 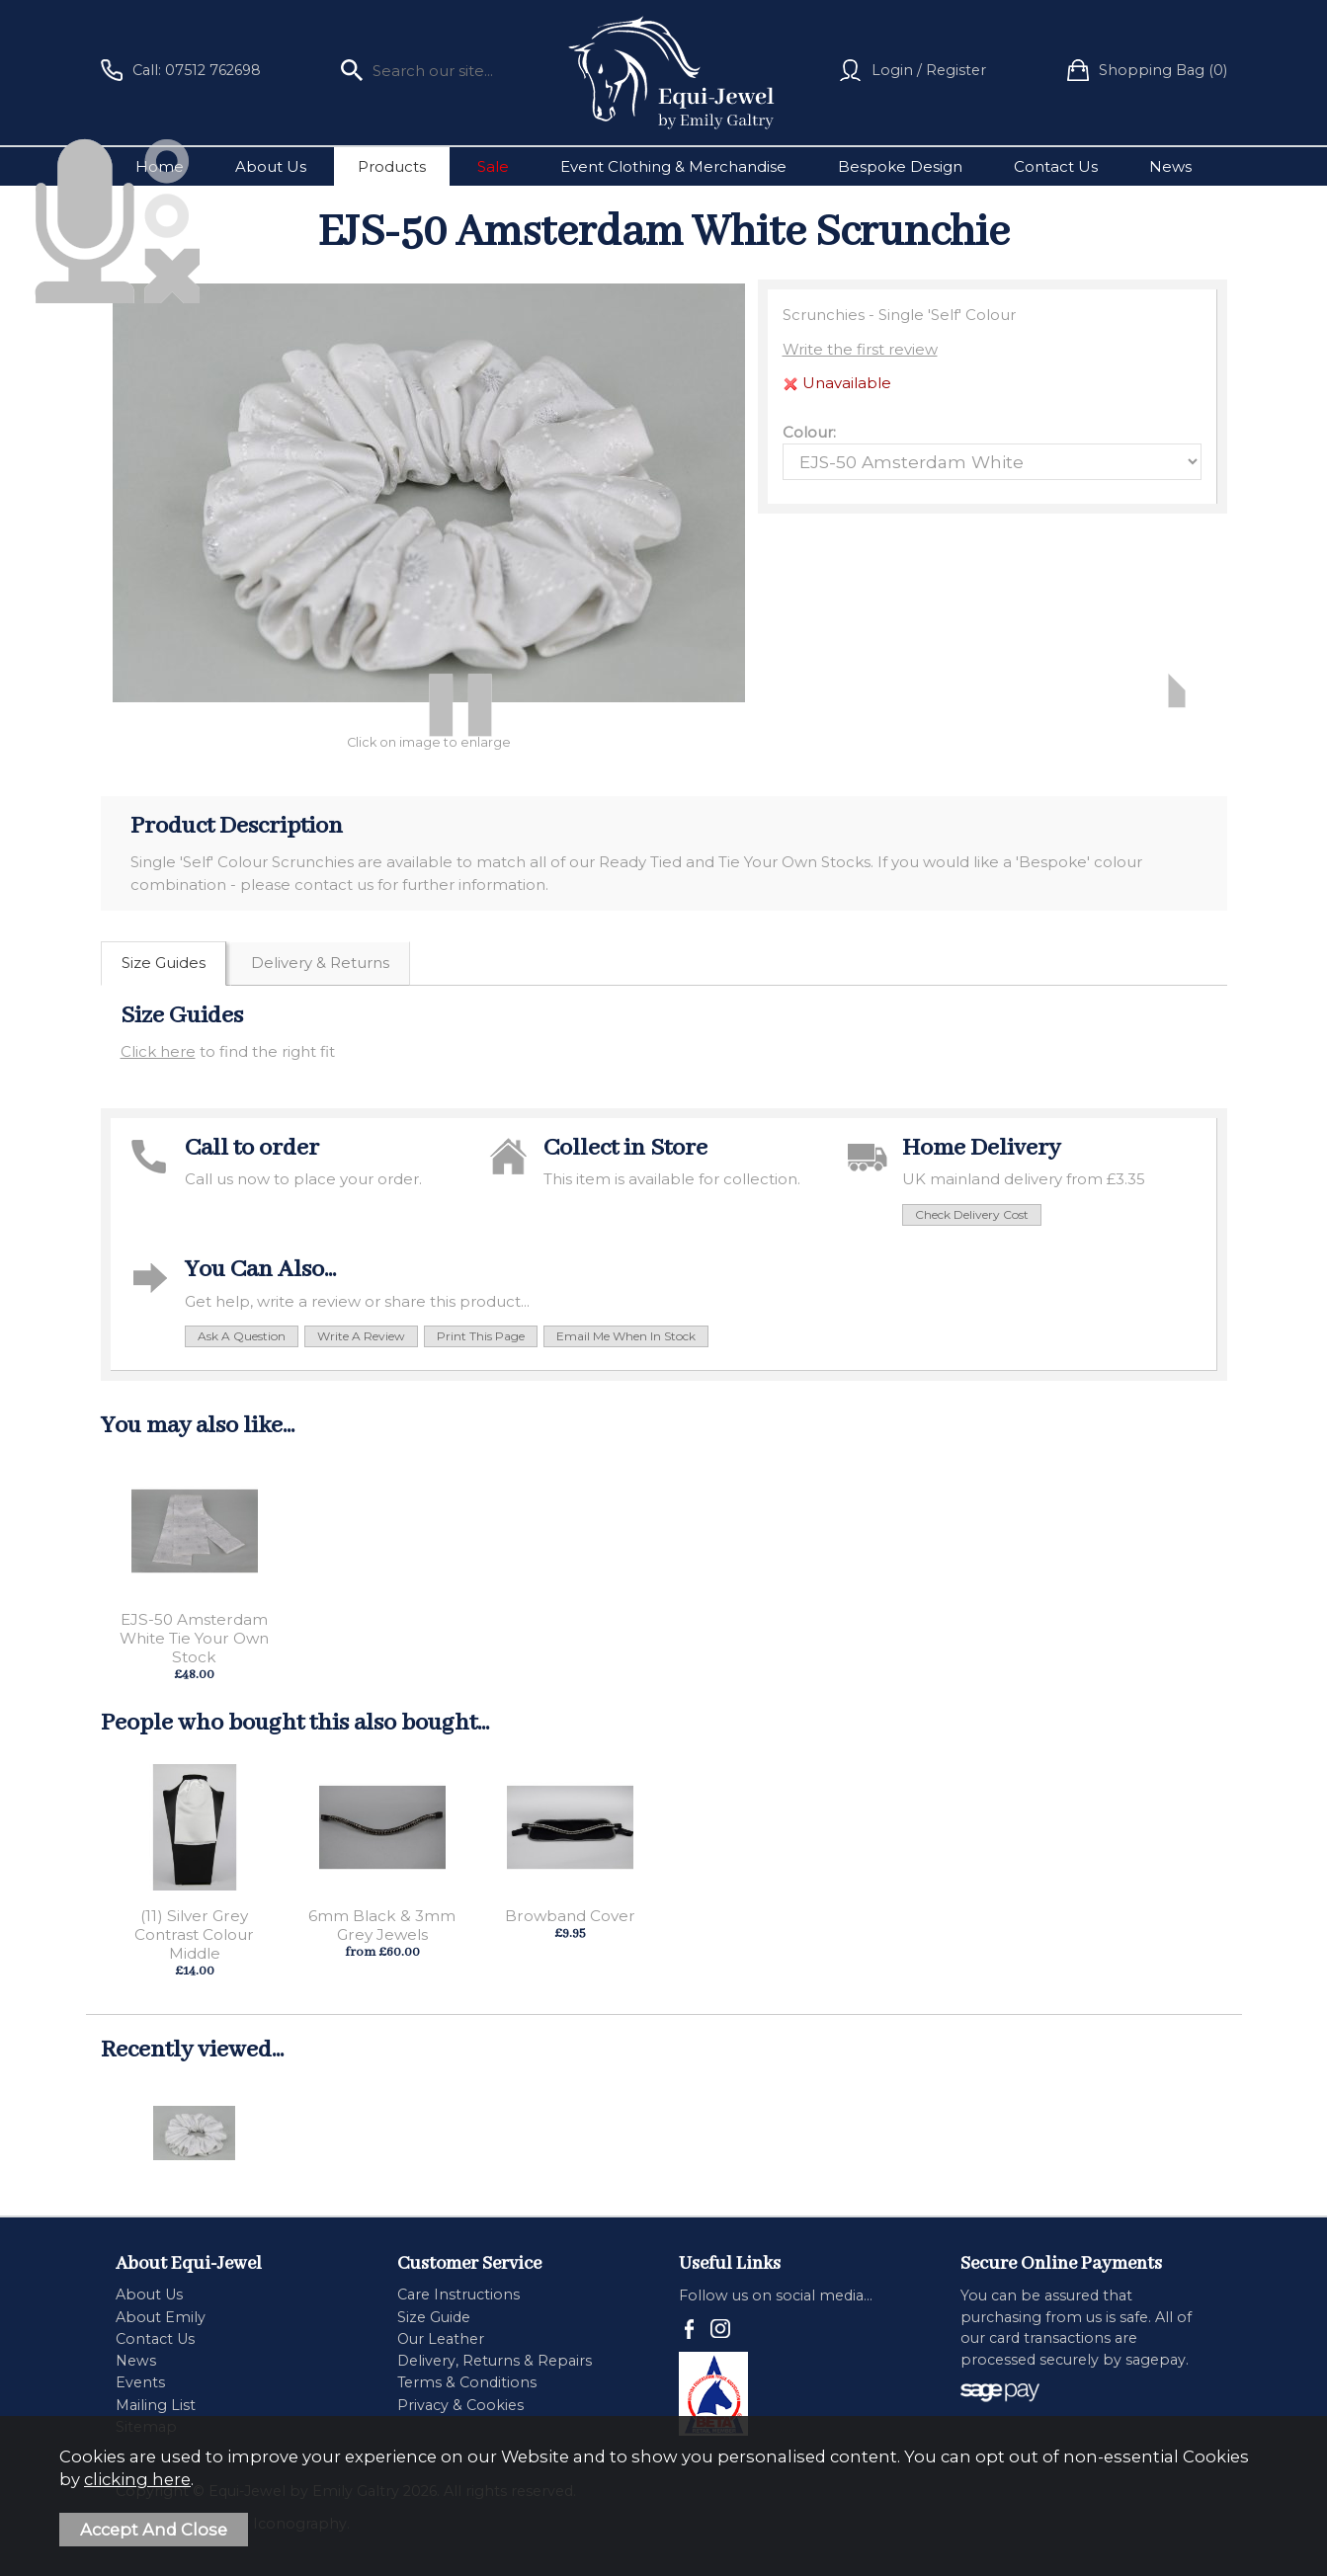 I want to click on microphone is muted, so click(x=112, y=215).